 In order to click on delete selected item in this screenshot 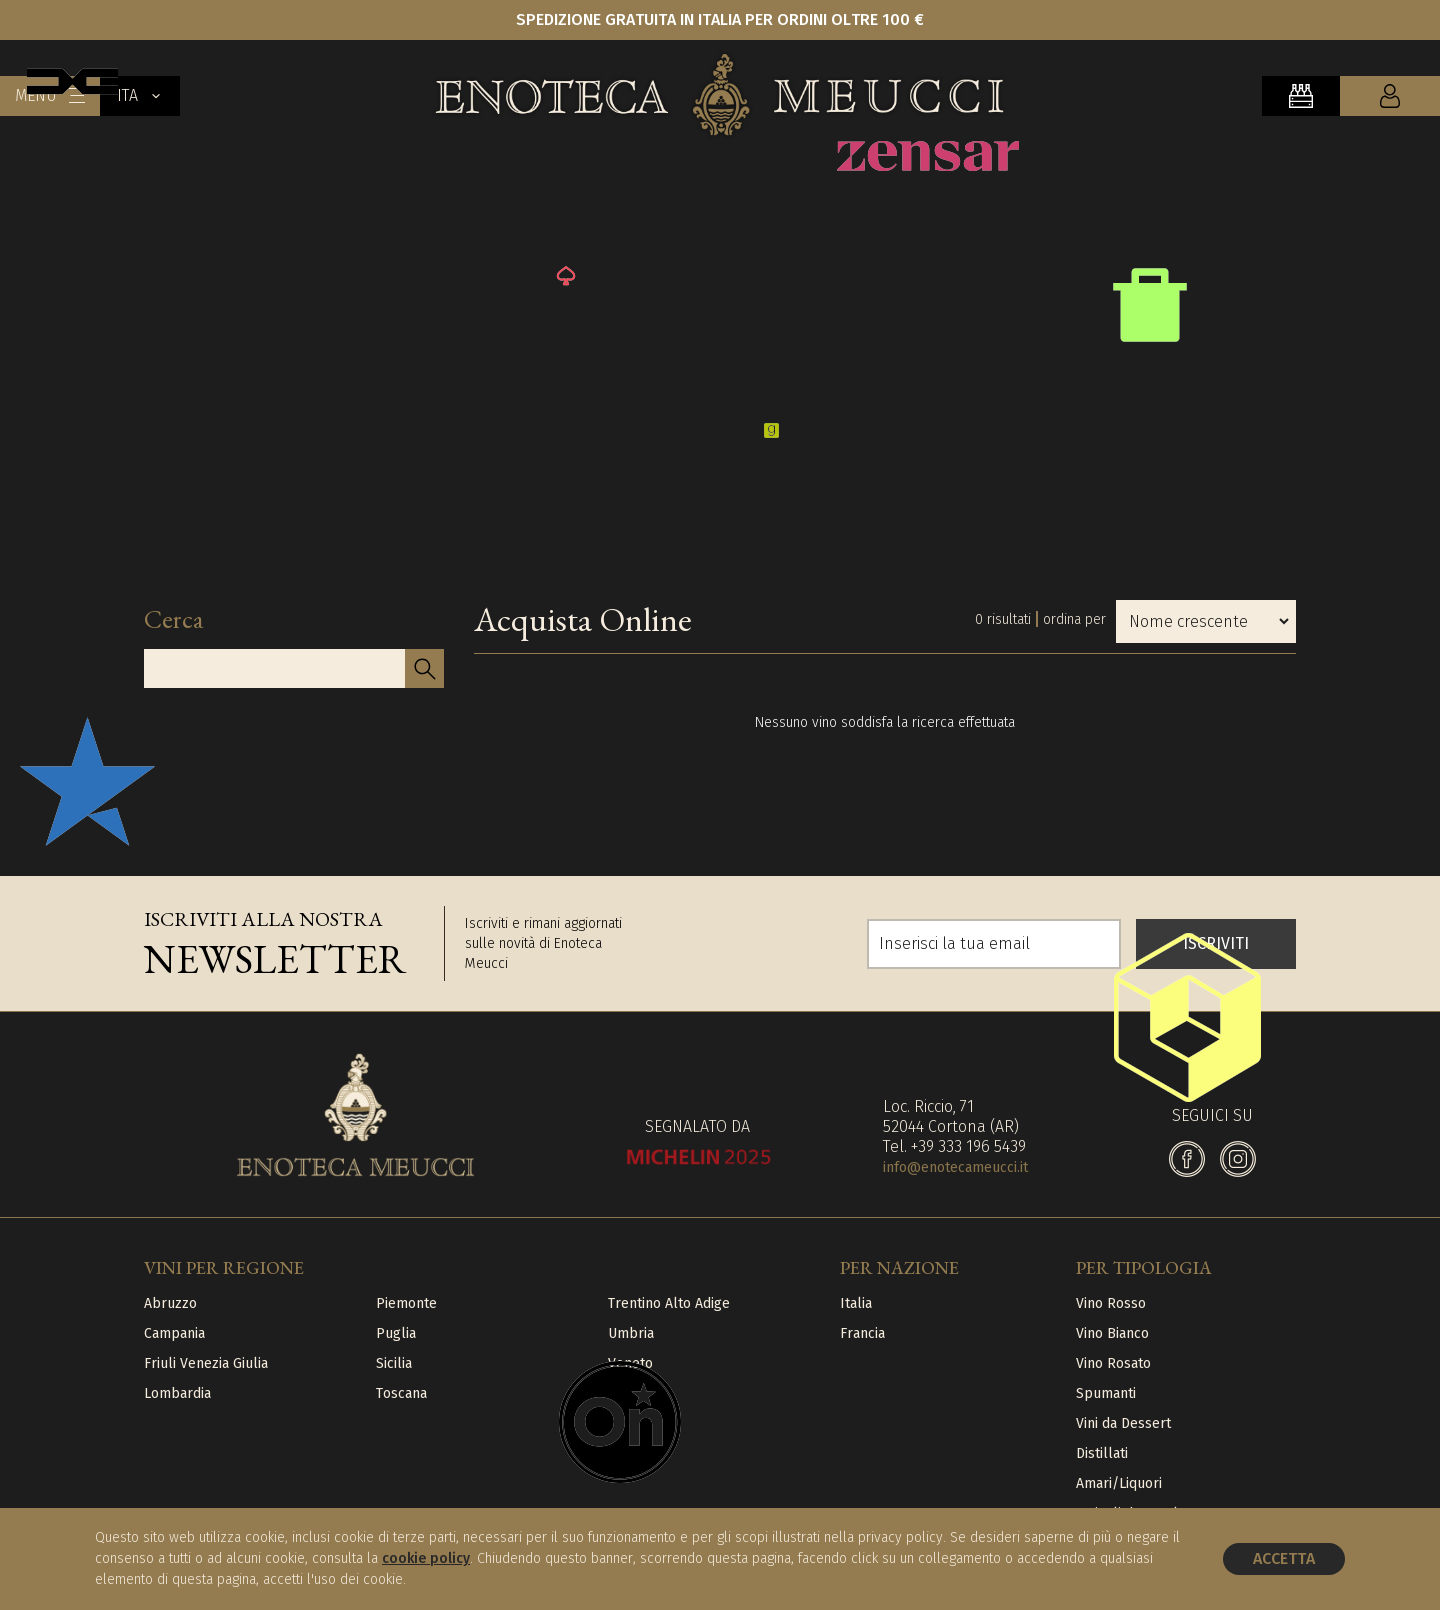, I will do `click(1150, 305)`.